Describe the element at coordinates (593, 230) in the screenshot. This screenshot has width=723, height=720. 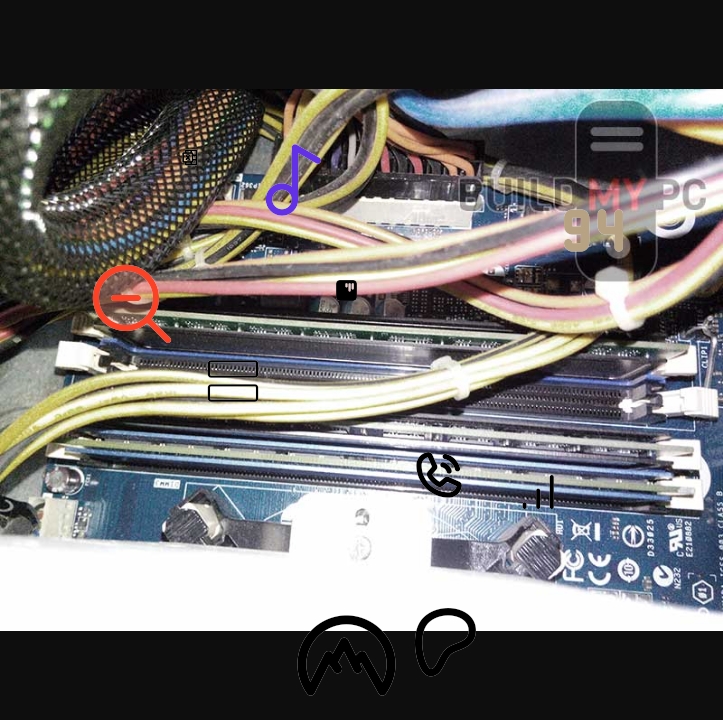
I see `indicates item number 94 in a list or sequence` at that location.